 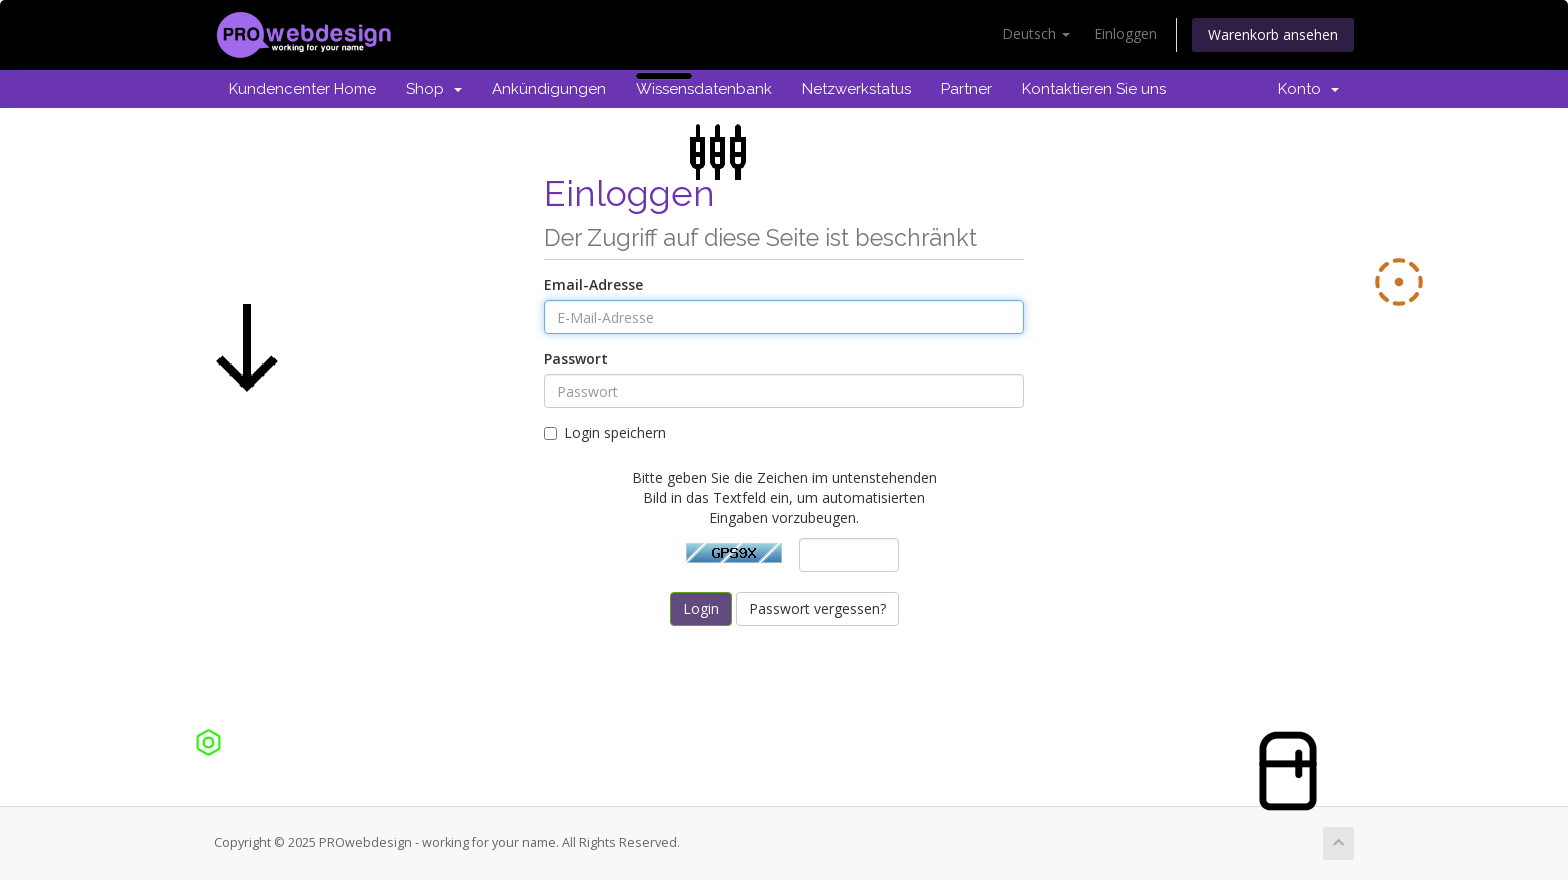 I want to click on access kitchen appliance controls, so click(x=1288, y=771).